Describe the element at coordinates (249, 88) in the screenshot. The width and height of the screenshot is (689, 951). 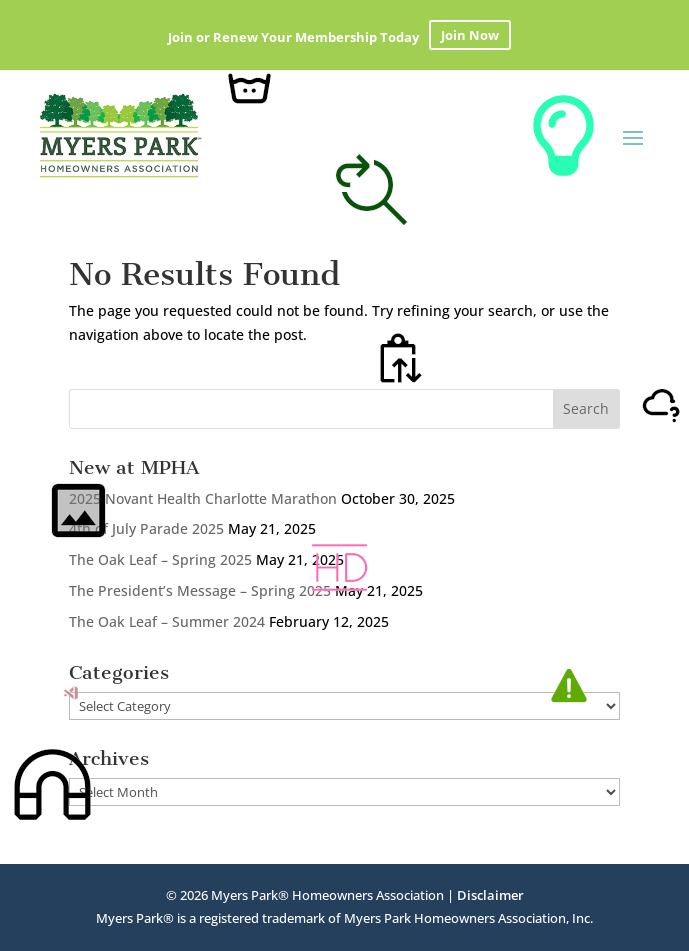
I see `wash at low temperature setting` at that location.